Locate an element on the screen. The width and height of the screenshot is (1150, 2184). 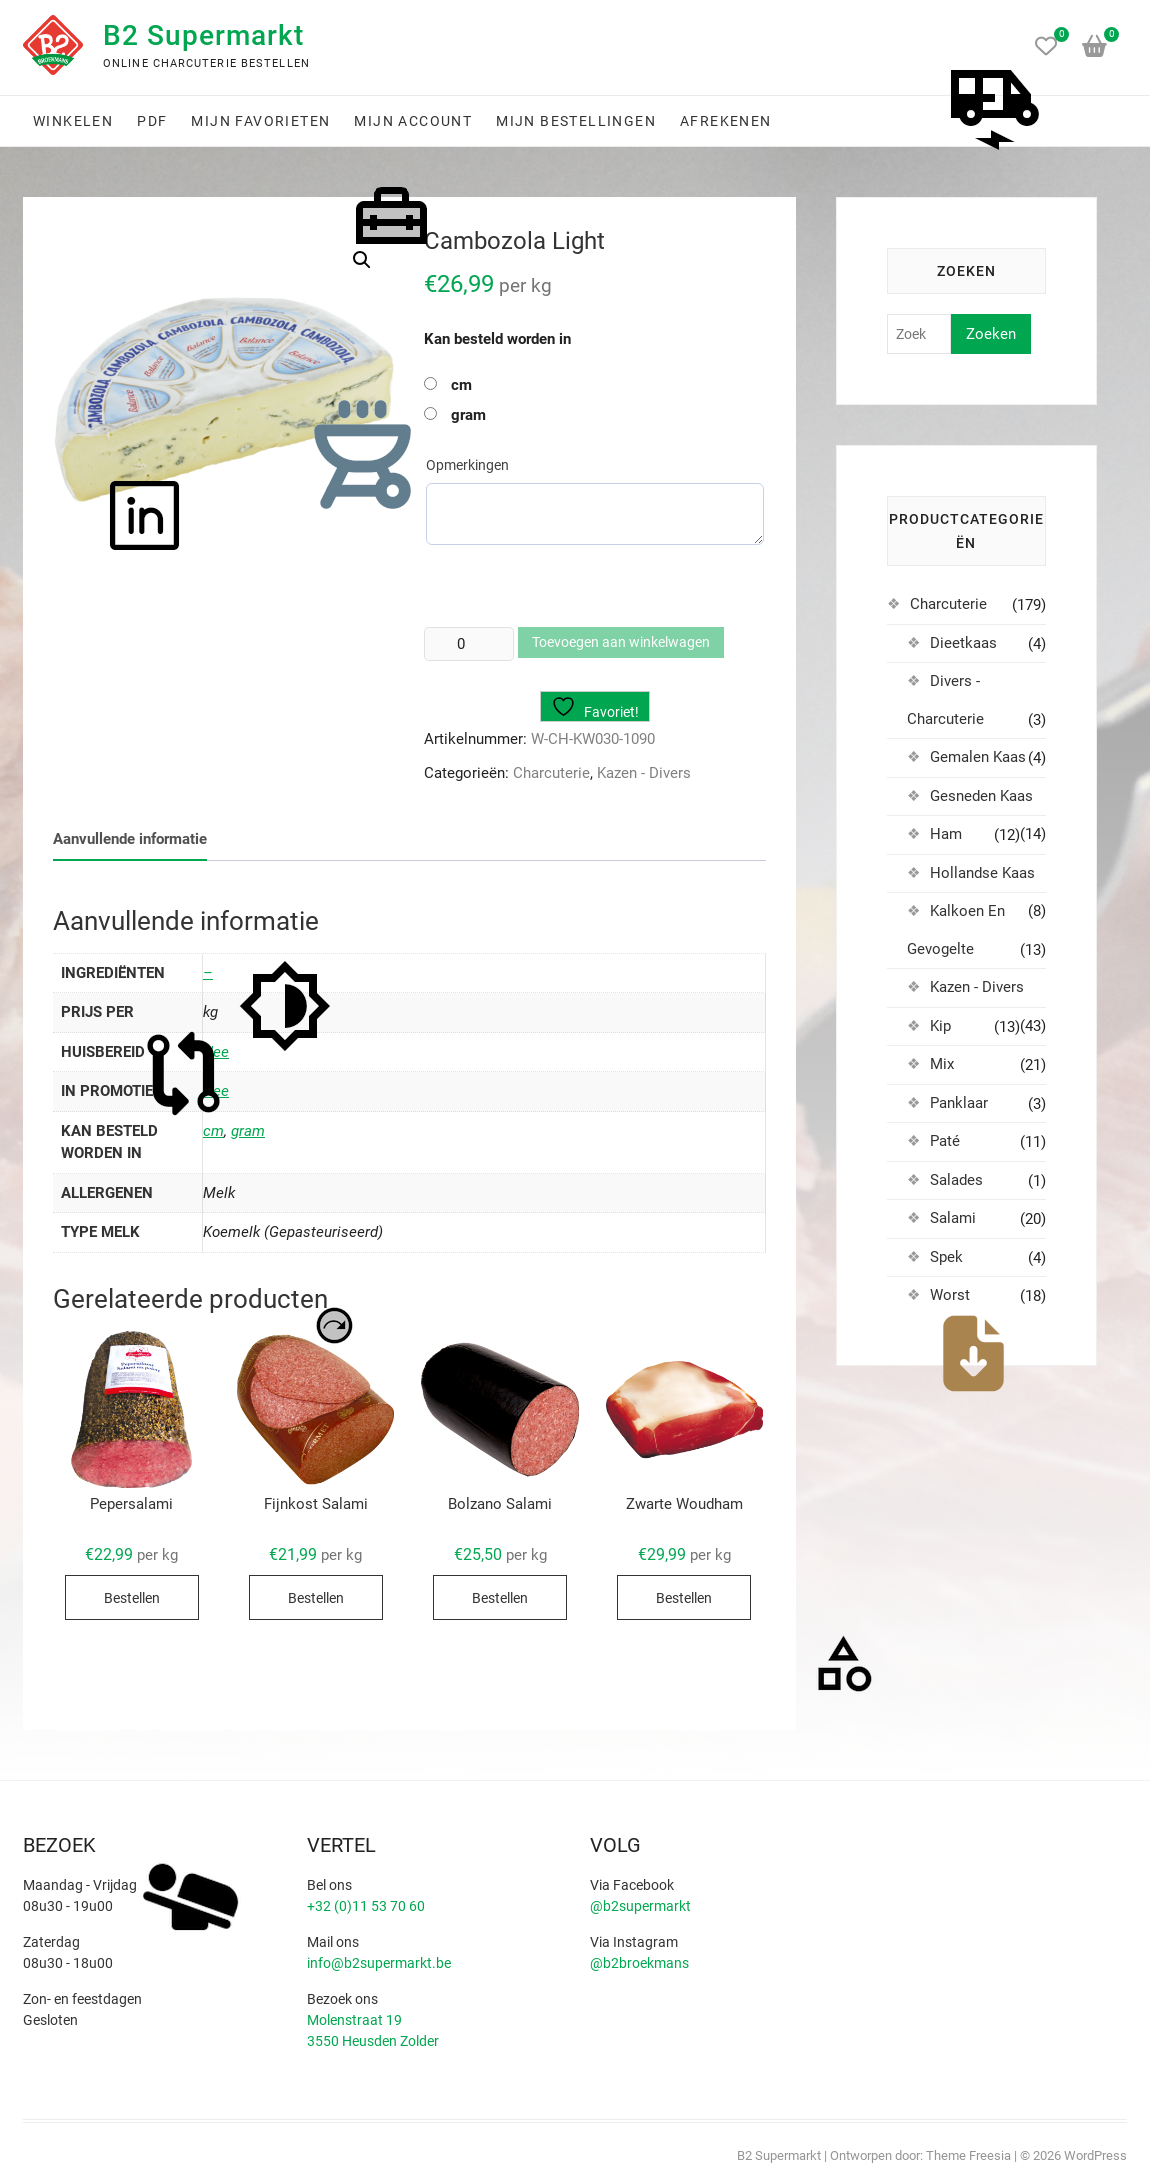
access grill or barbecue settings is located at coordinates (362, 454).